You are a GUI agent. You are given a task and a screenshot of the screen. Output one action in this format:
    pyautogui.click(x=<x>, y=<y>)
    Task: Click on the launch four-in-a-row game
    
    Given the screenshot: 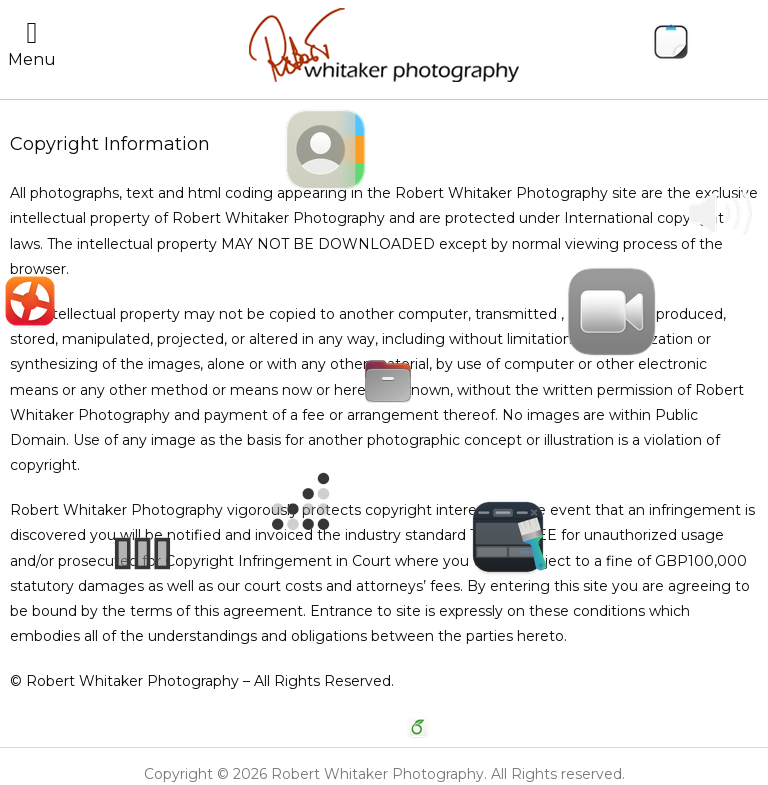 What is the action you would take?
    pyautogui.click(x=302, y=499)
    